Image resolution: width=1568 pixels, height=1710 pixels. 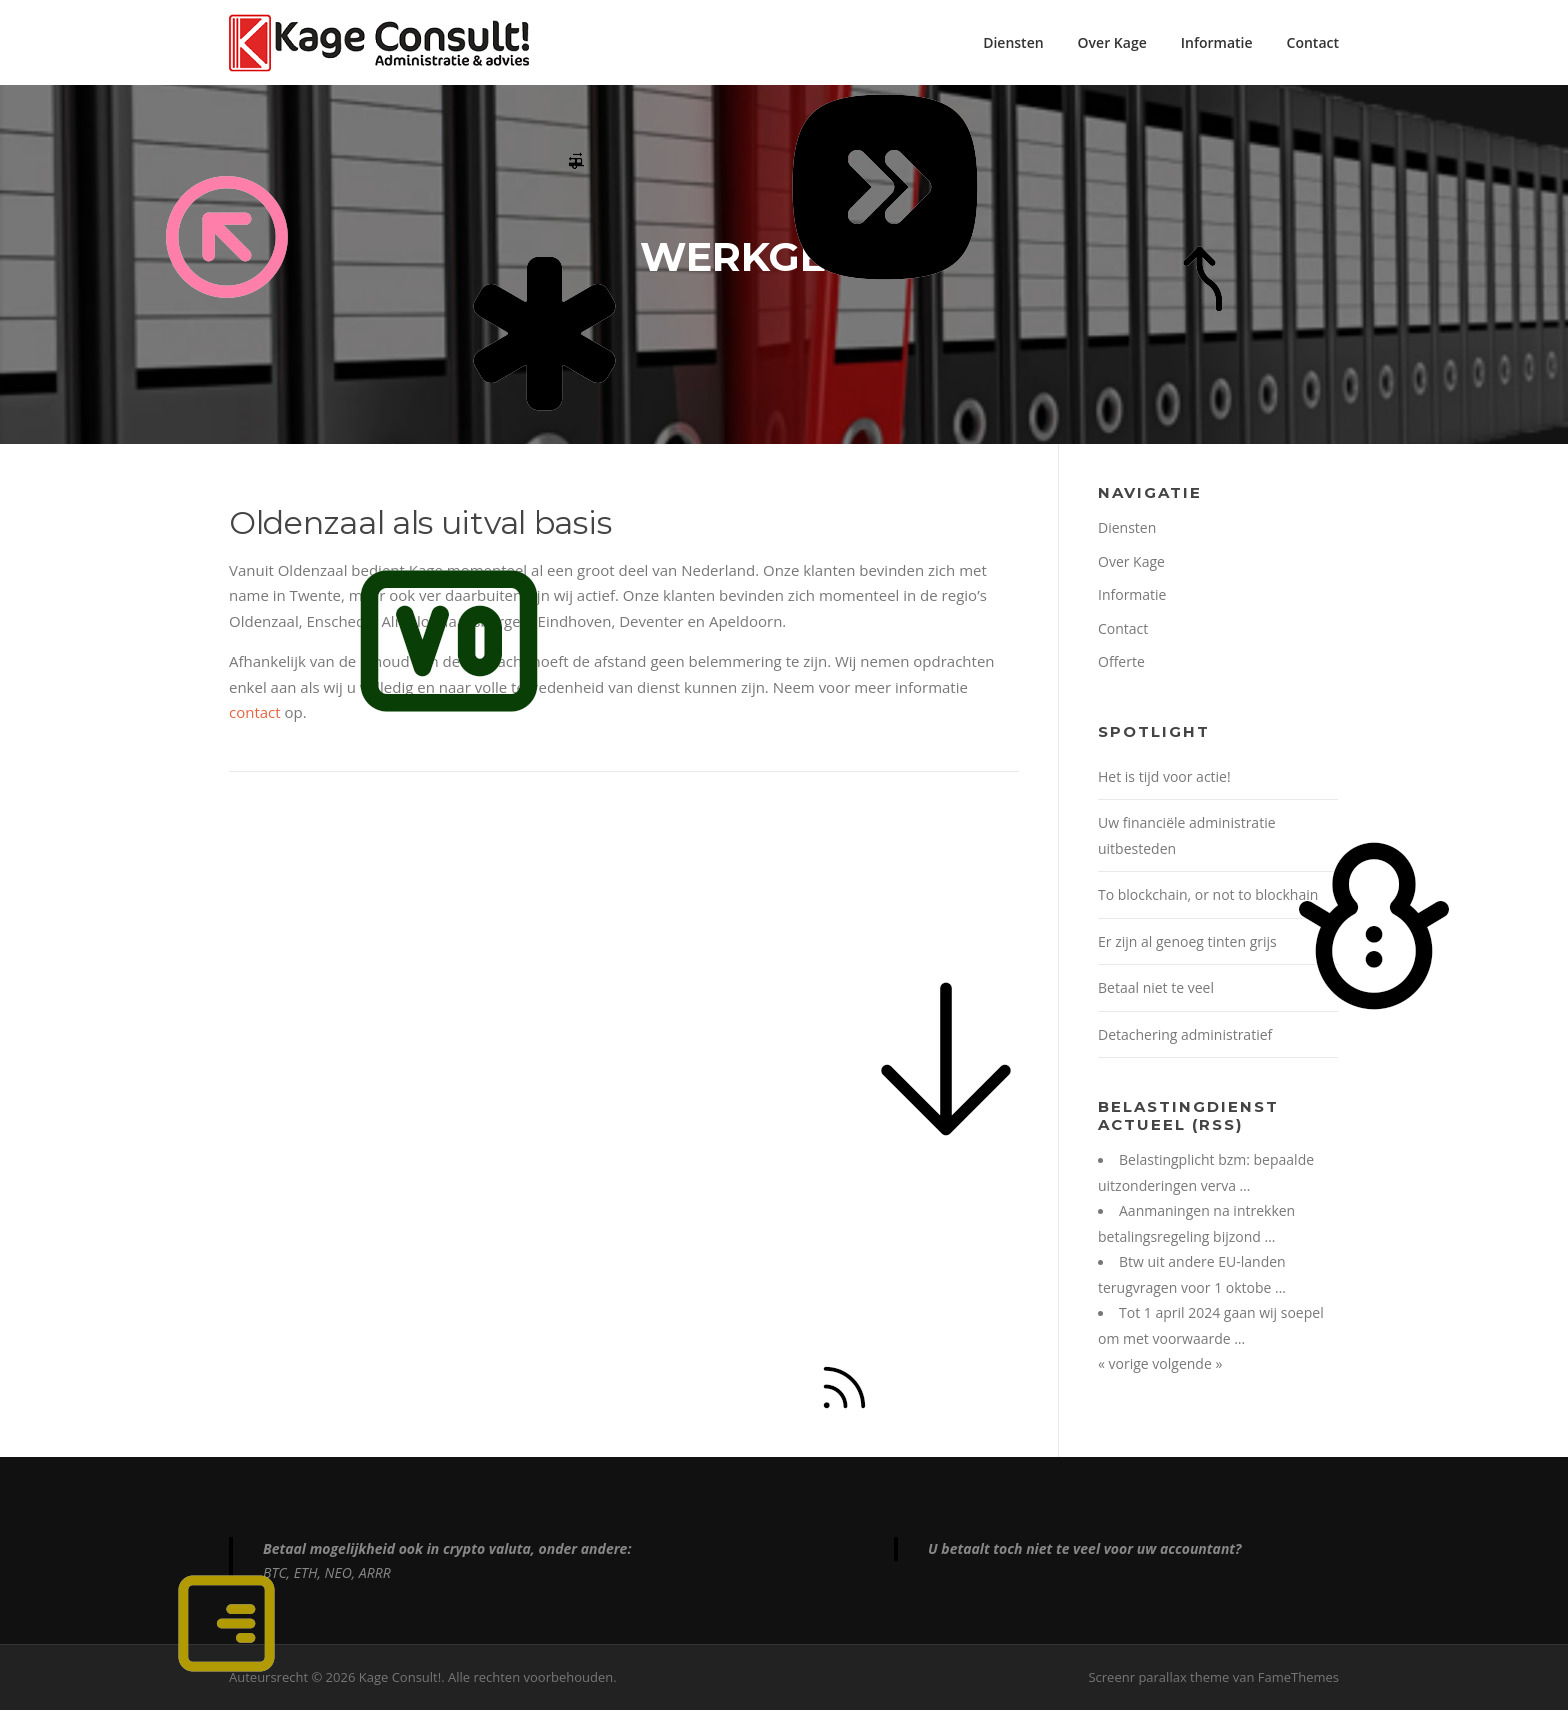 What do you see at coordinates (449, 641) in the screenshot?
I see `toggle voiceover or voice output settings` at bounding box center [449, 641].